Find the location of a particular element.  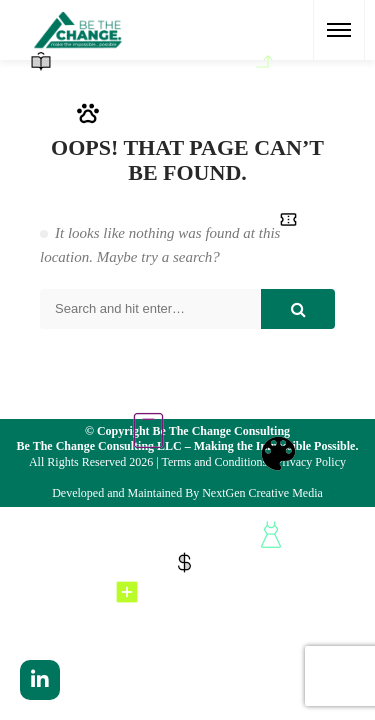

access color or theme customization options is located at coordinates (278, 453).